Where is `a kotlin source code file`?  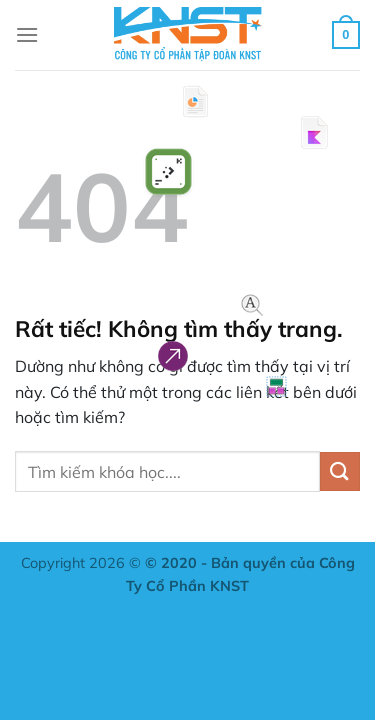
a kotlin source code file is located at coordinates (314, 132).